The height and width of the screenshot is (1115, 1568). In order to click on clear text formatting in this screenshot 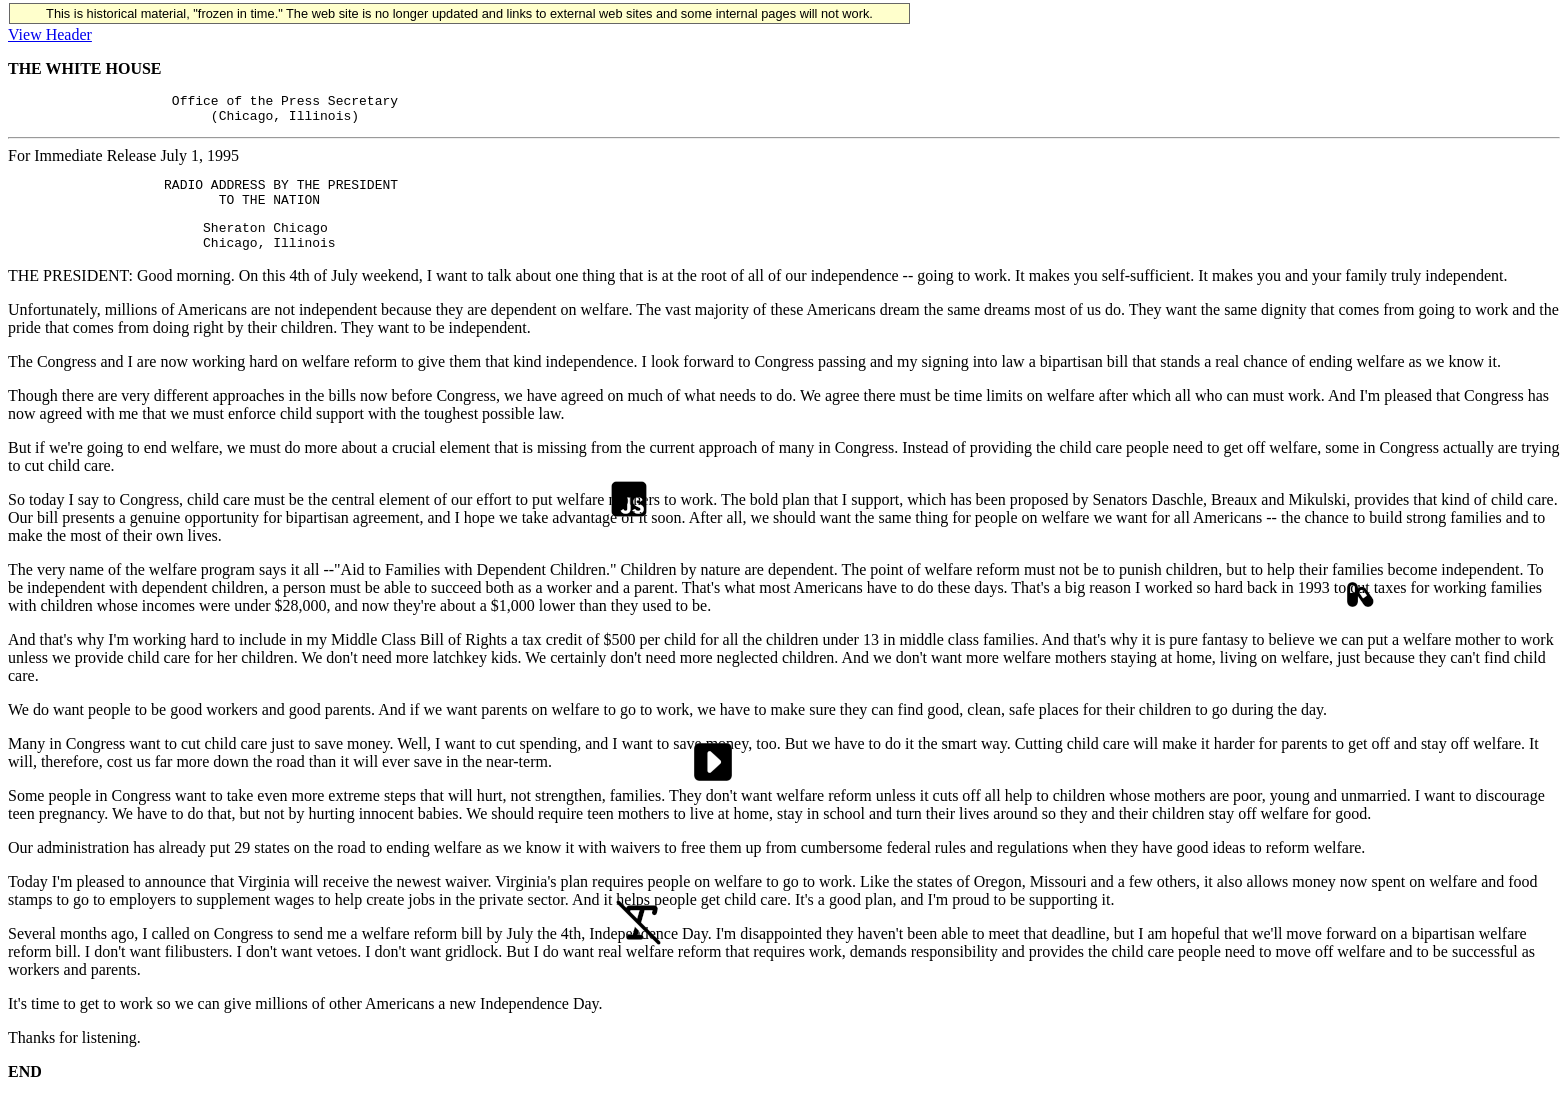, I will do `click(638, 922)`.